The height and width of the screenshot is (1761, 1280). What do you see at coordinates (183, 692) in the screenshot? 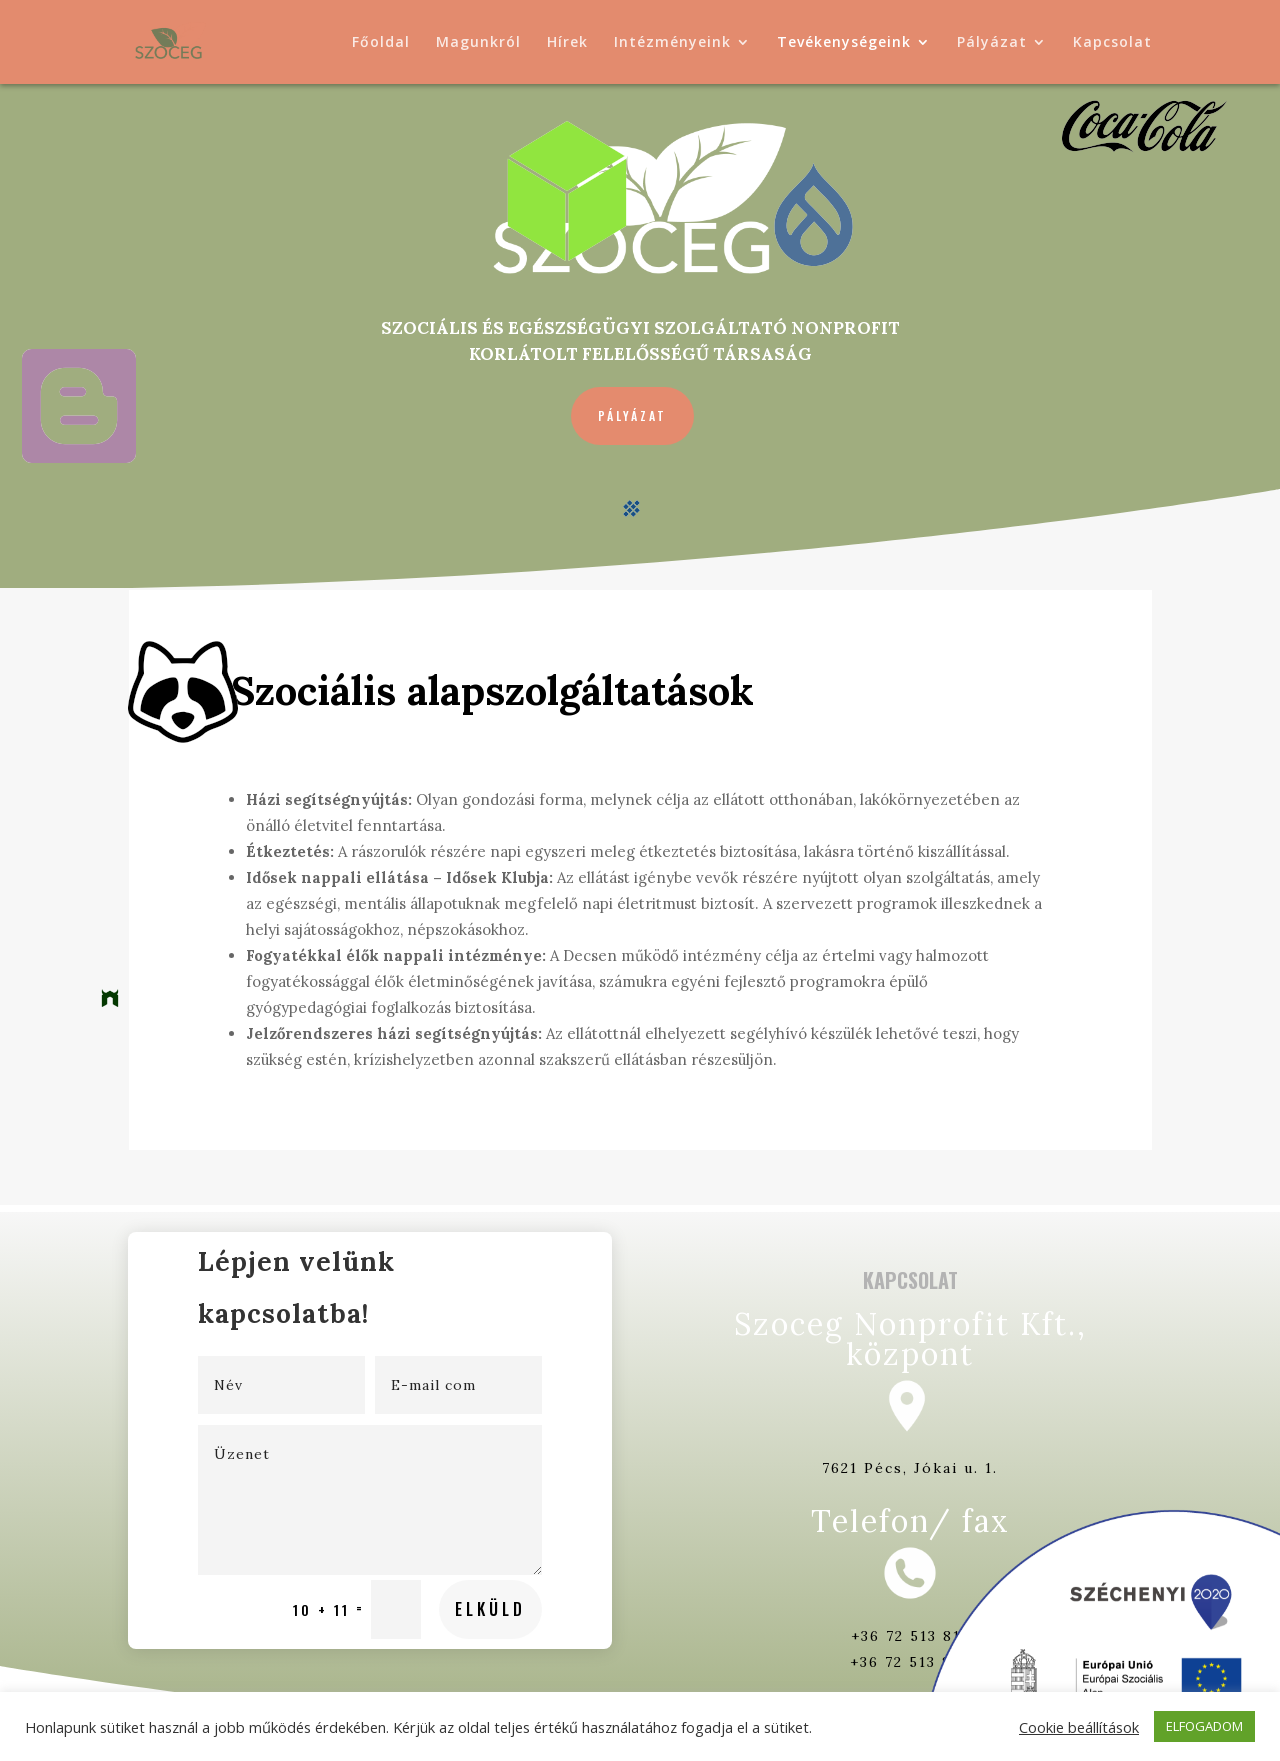
I see `open protocols.io website or app` at bounding box center [183, 692].